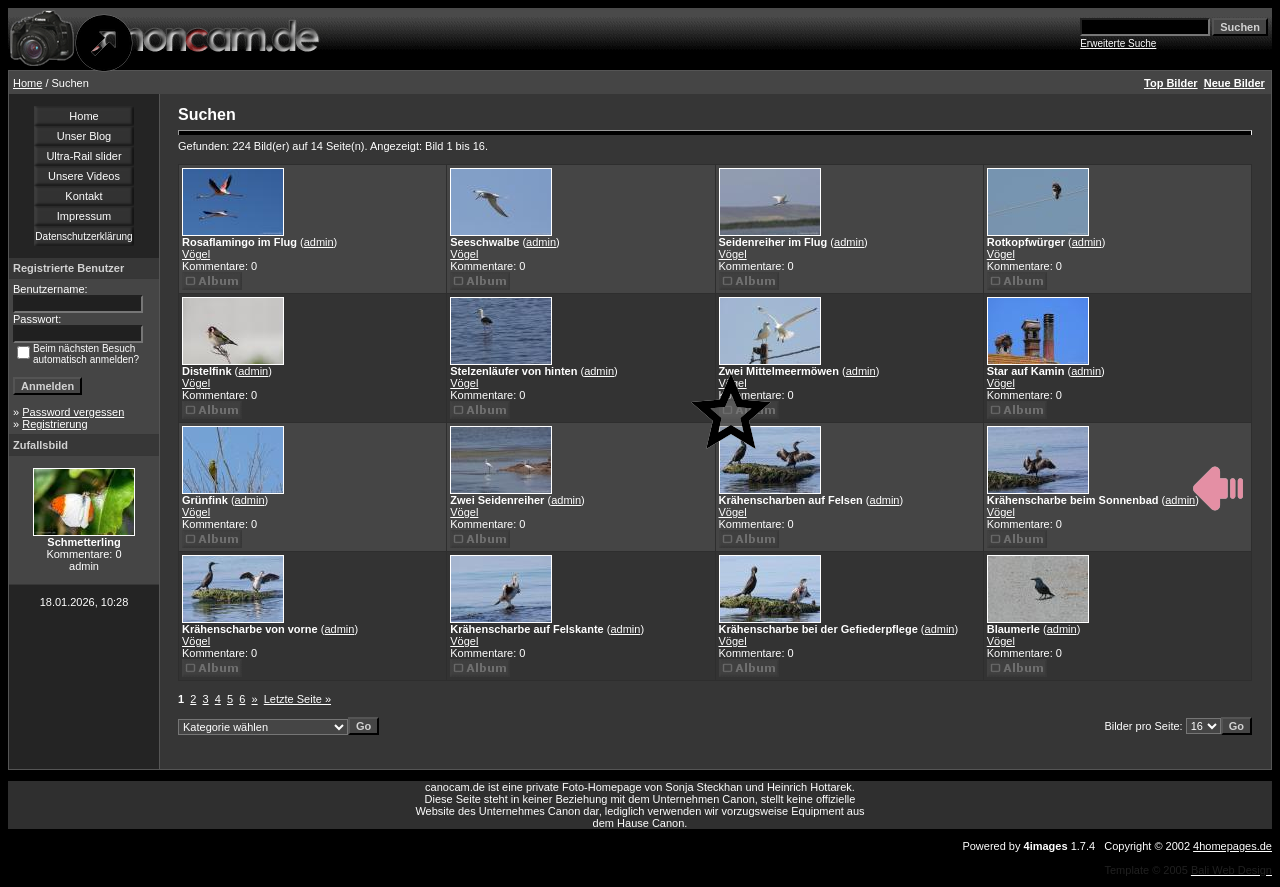  I want to click on go back to previous section, so click(1217, 488).